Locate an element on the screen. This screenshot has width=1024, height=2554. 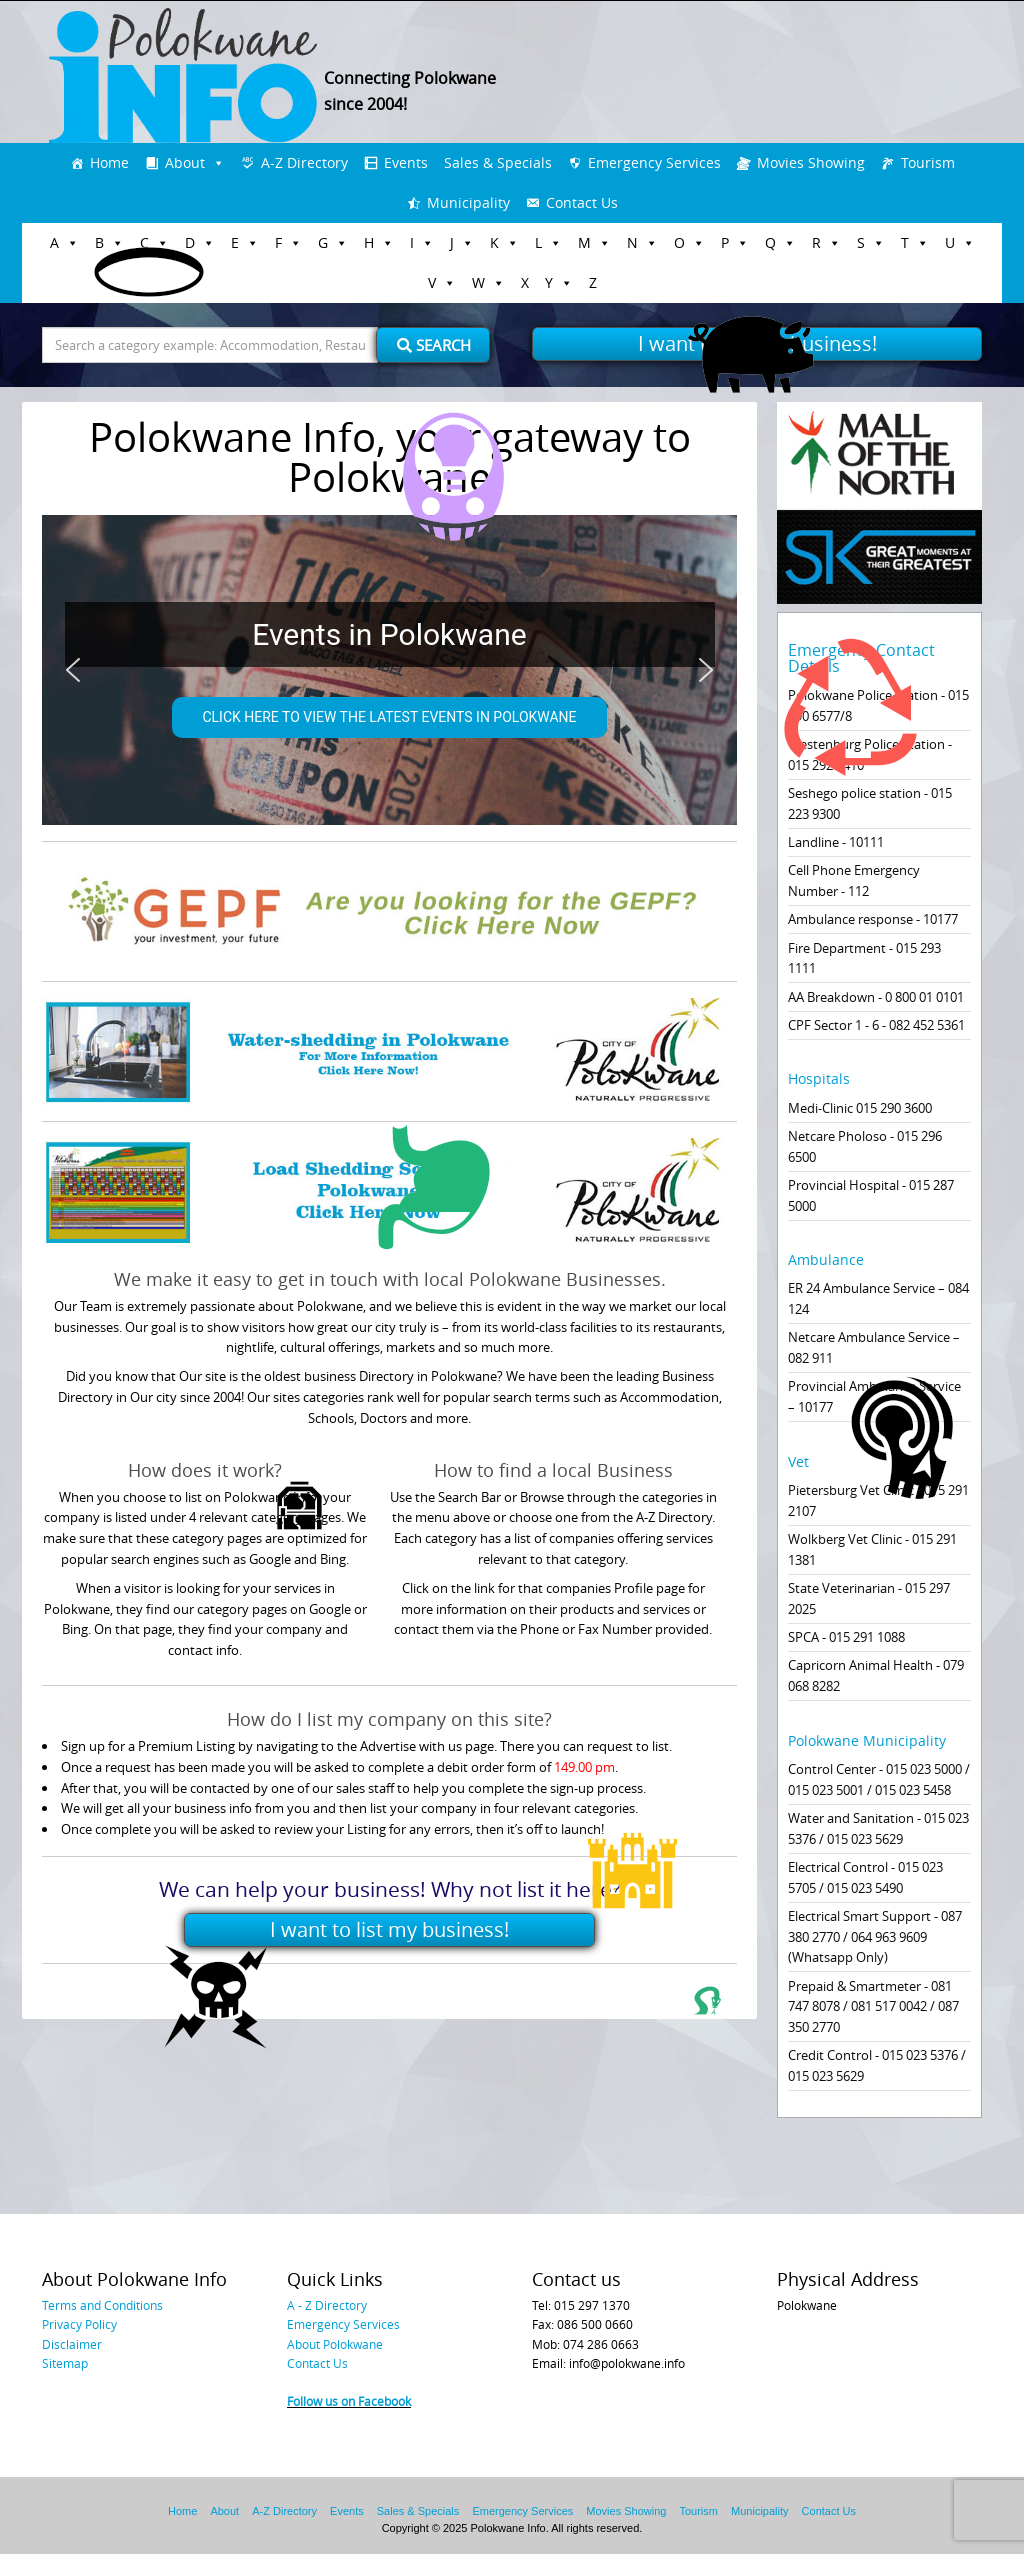
view digestive health information is located at coordinates (434, 1187).